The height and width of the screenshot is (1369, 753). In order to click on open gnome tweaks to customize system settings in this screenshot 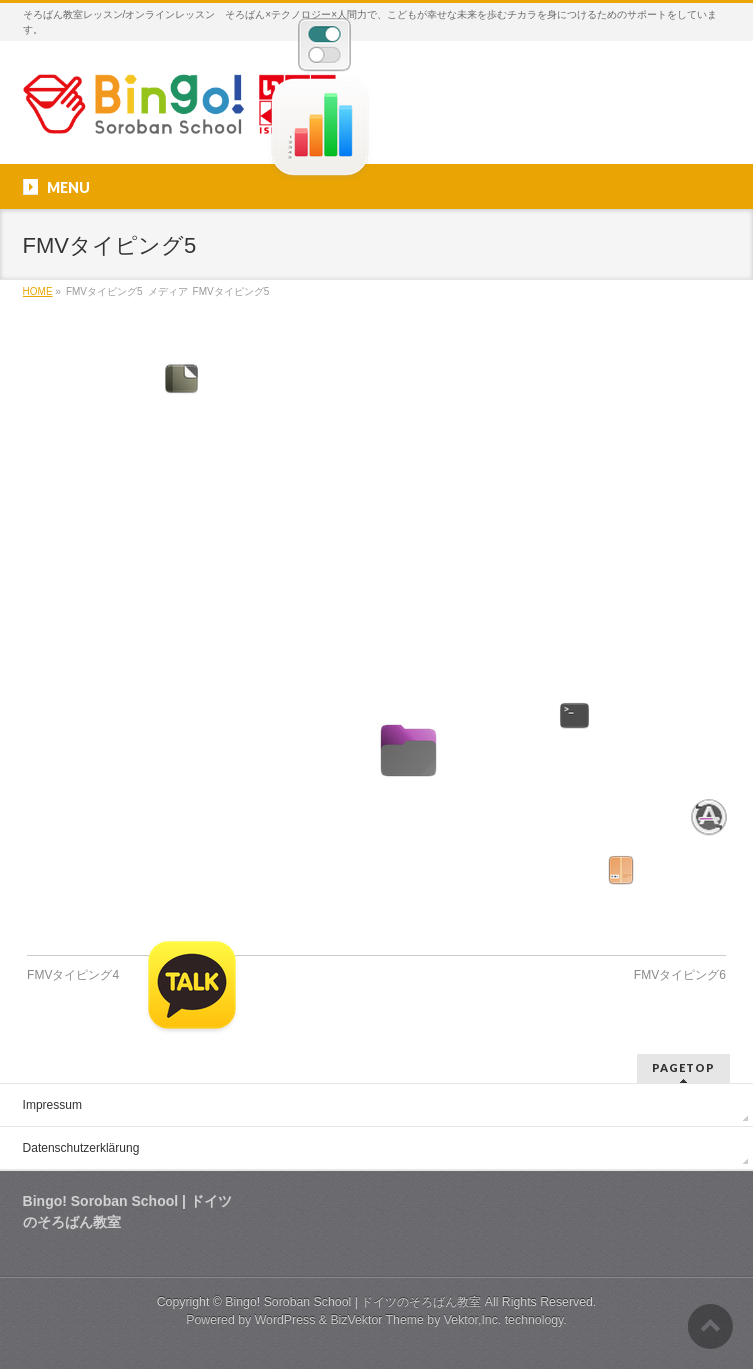, I will do `click(324, 44)`.